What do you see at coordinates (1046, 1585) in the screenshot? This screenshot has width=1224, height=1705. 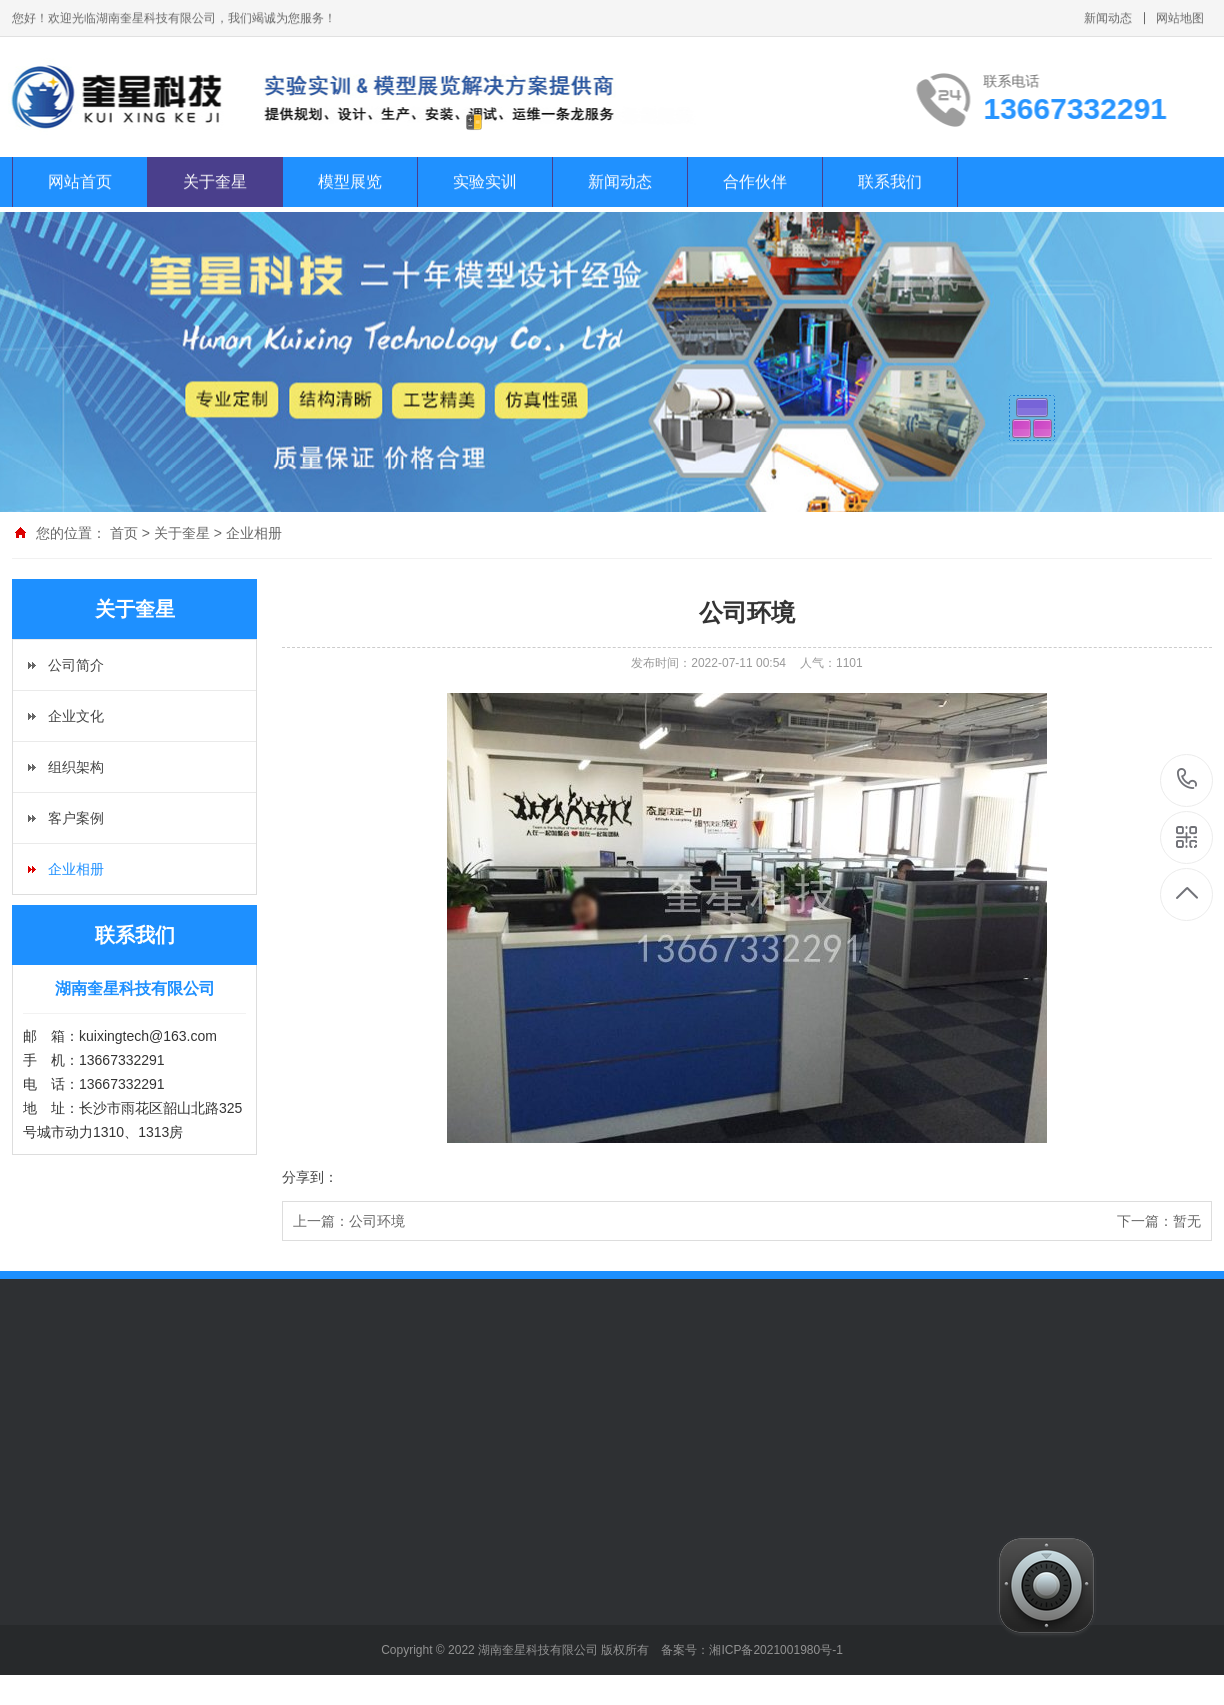 I see `open security and privacy settings` at bounding box center [1046, 1585].